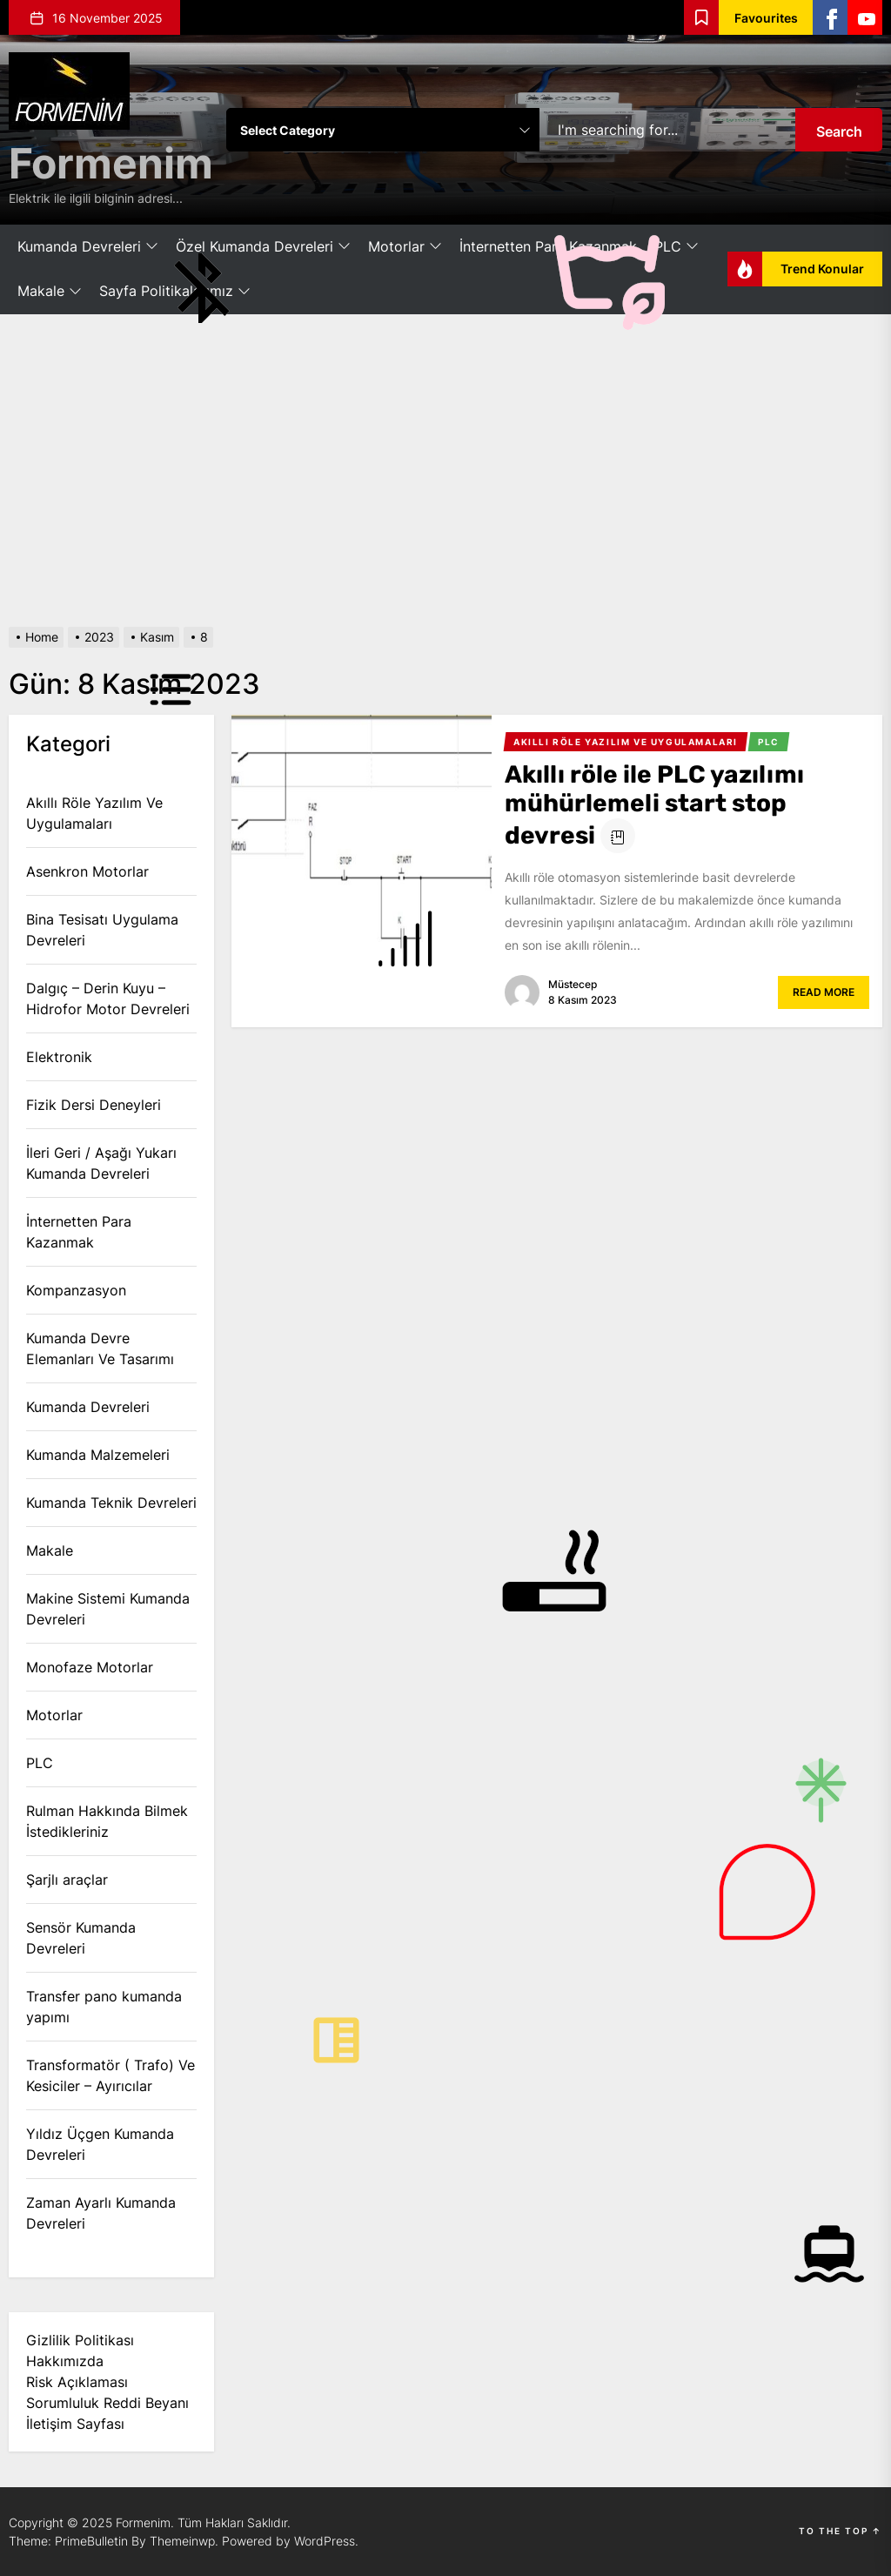 The image size is (891, 2576). What do you see at coordinates (202, 288) in the screenshot?
I see `bluetooth is currently disabled` at bounding box center [202, 288].